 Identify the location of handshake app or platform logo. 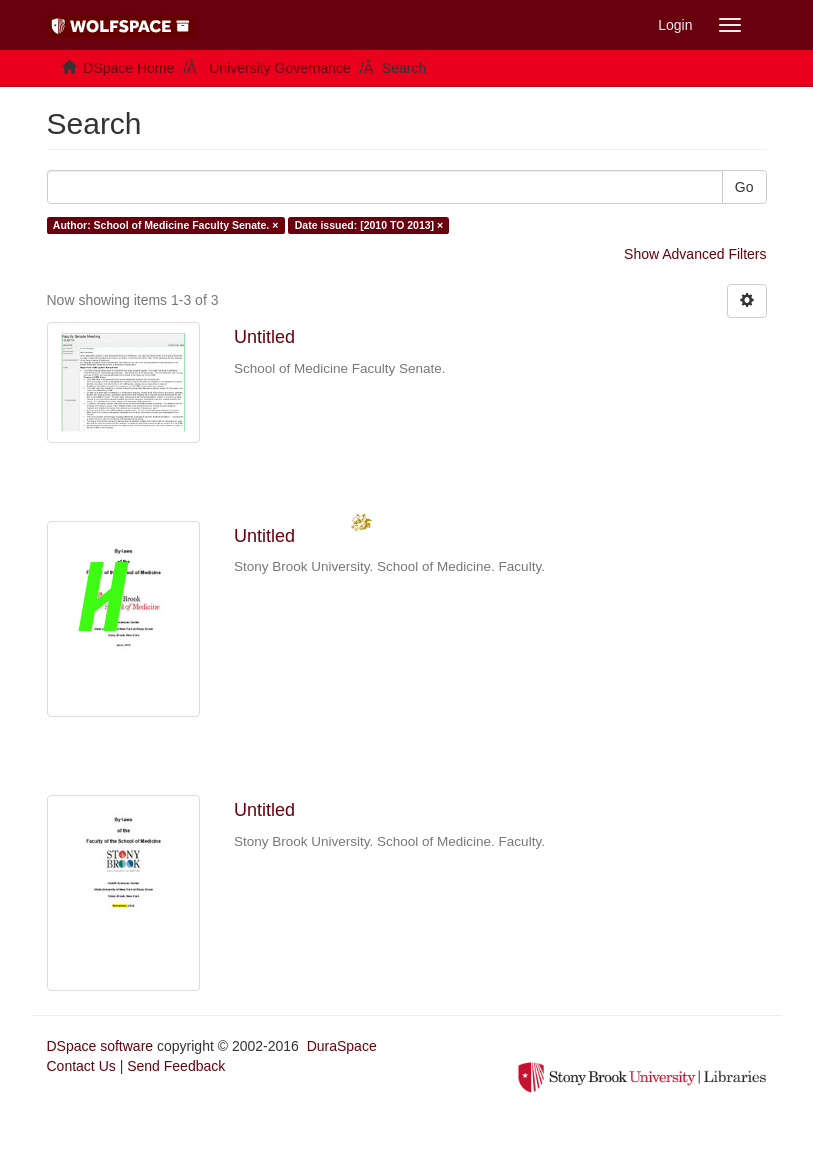
(103, 596).